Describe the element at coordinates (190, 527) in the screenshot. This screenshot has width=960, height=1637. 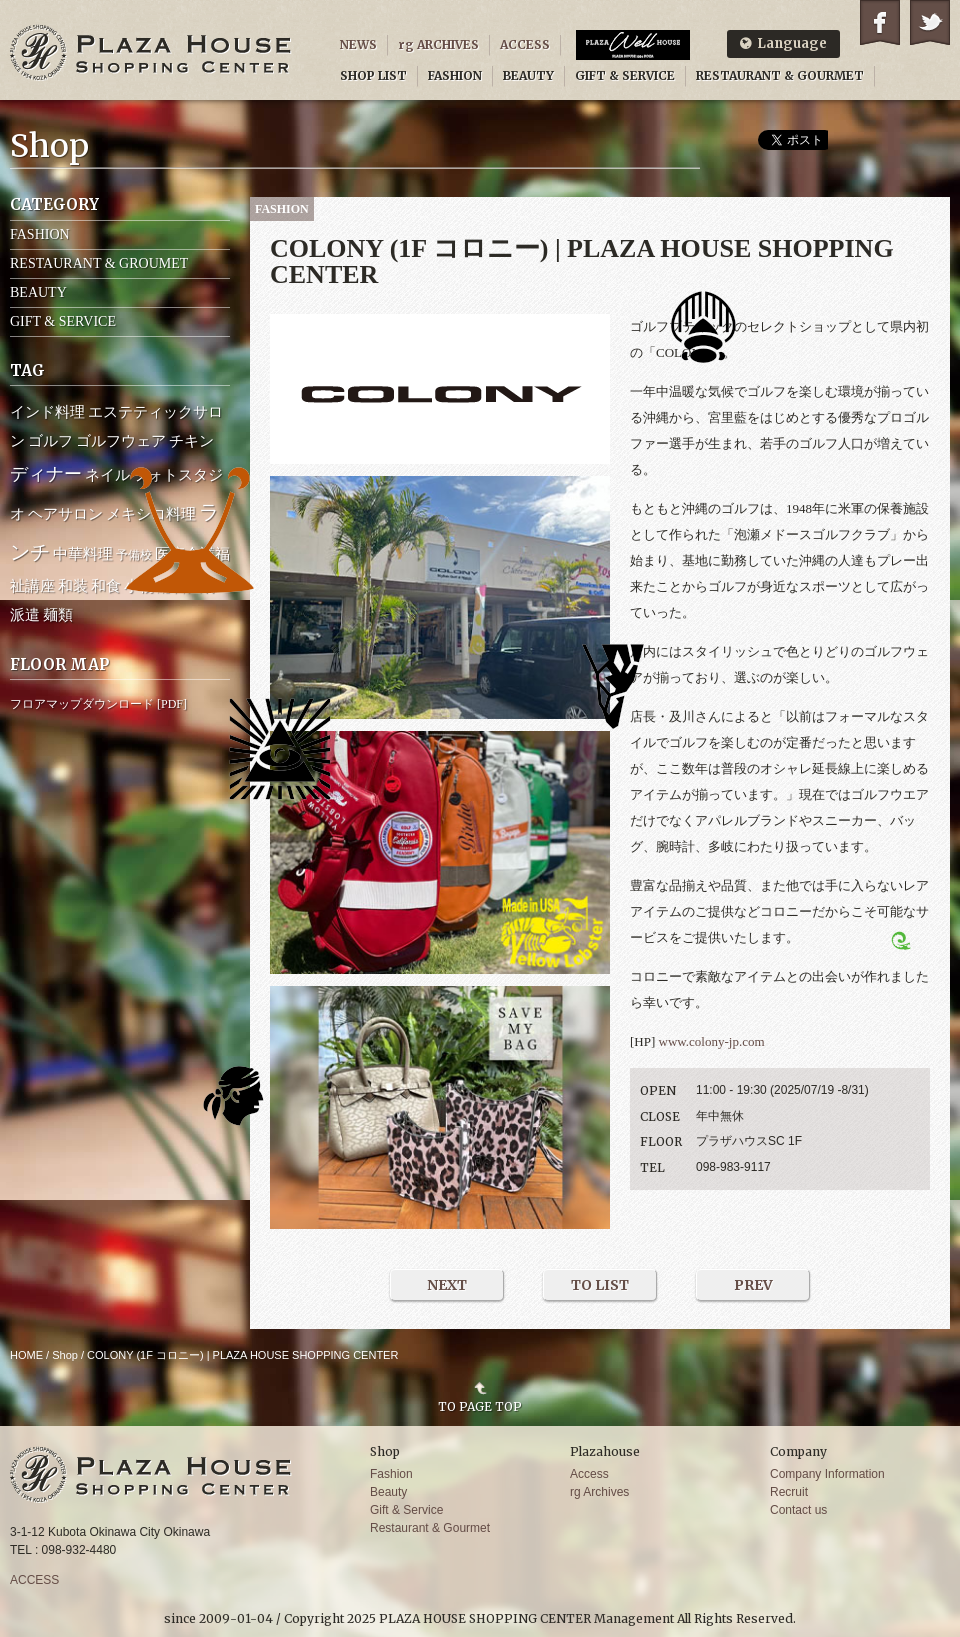
I see `indicates slow loading or processing speed` at that location.